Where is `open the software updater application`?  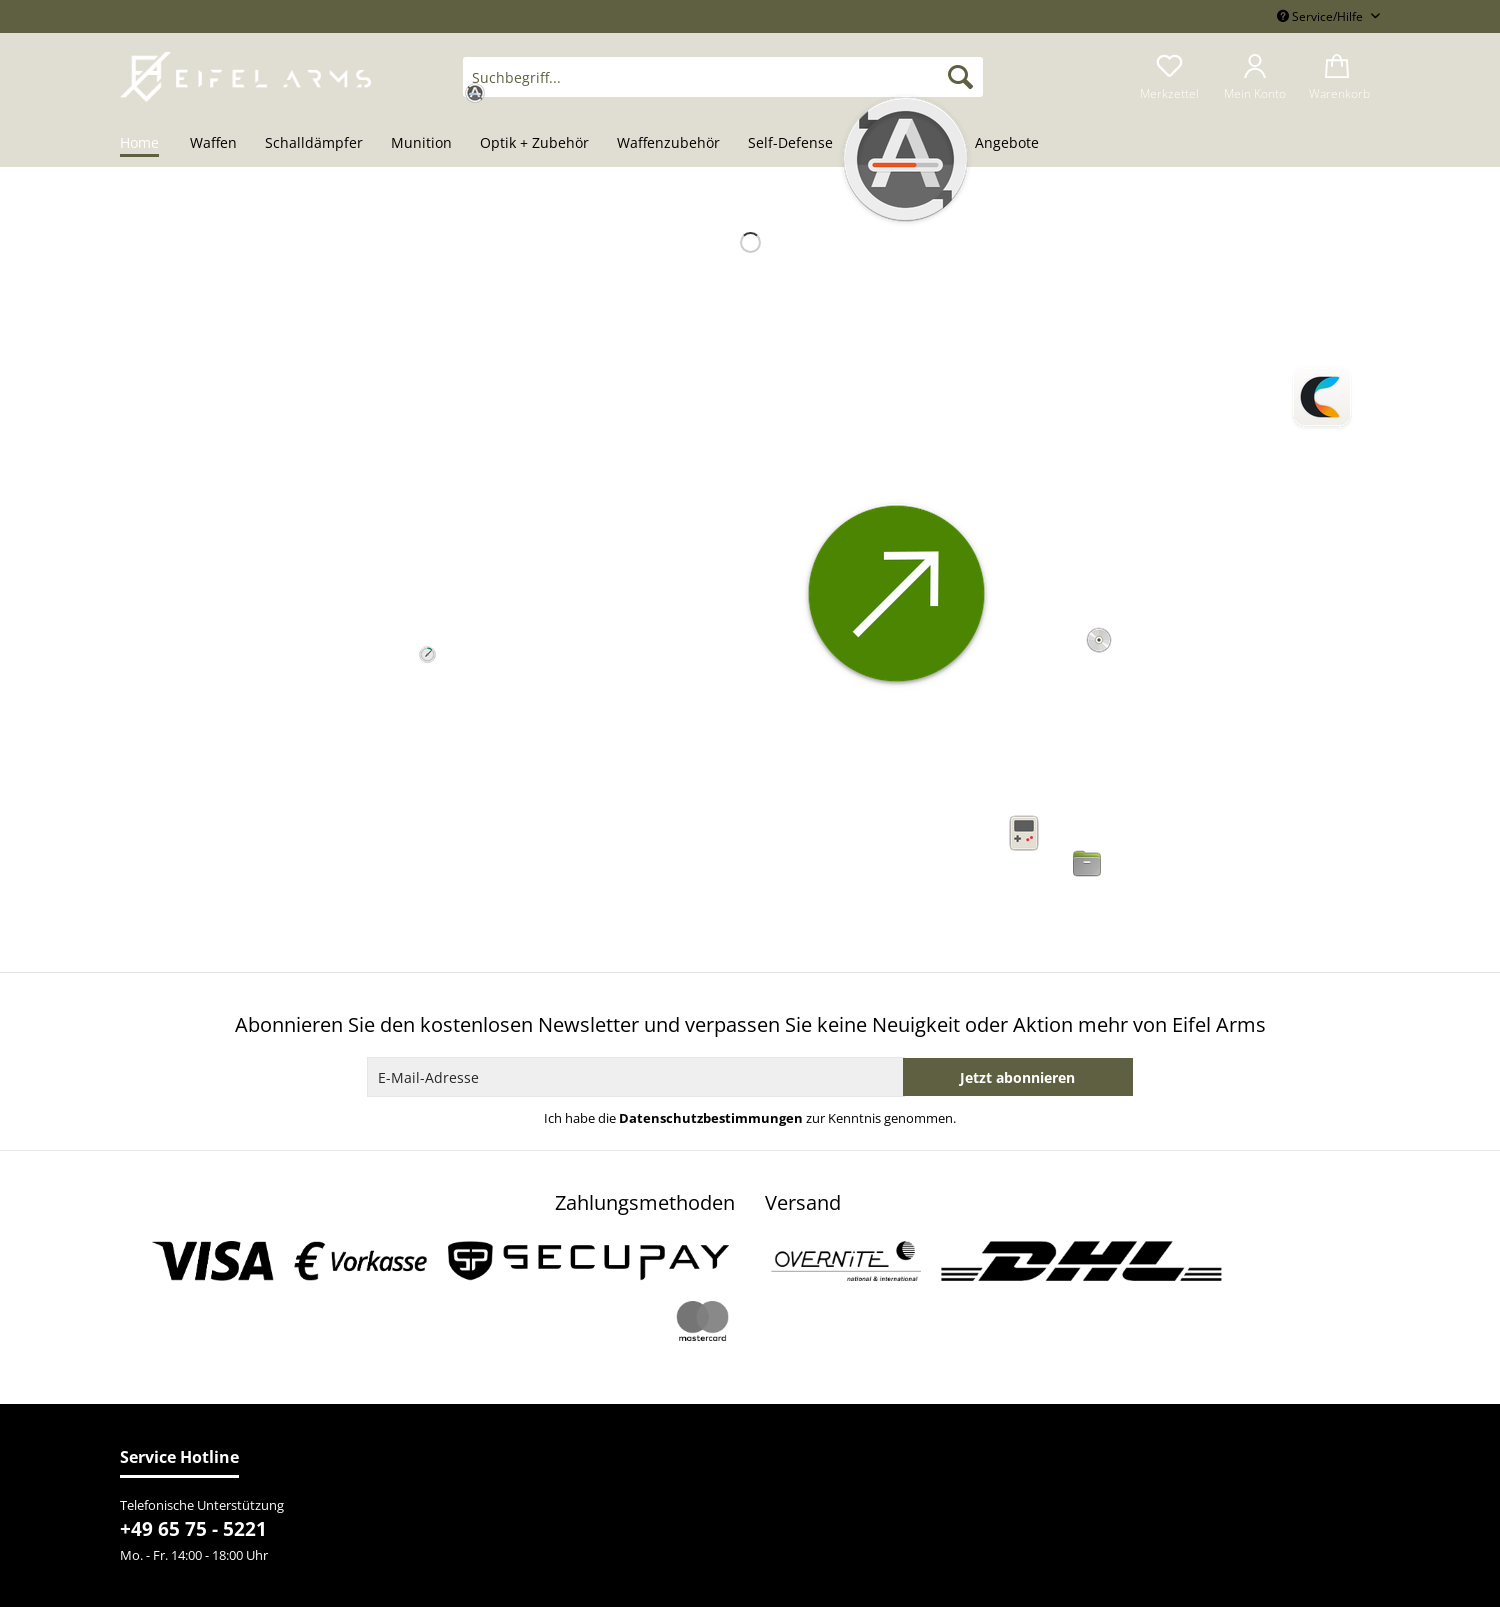
open the software updater application is located at coordinates (905, 159).